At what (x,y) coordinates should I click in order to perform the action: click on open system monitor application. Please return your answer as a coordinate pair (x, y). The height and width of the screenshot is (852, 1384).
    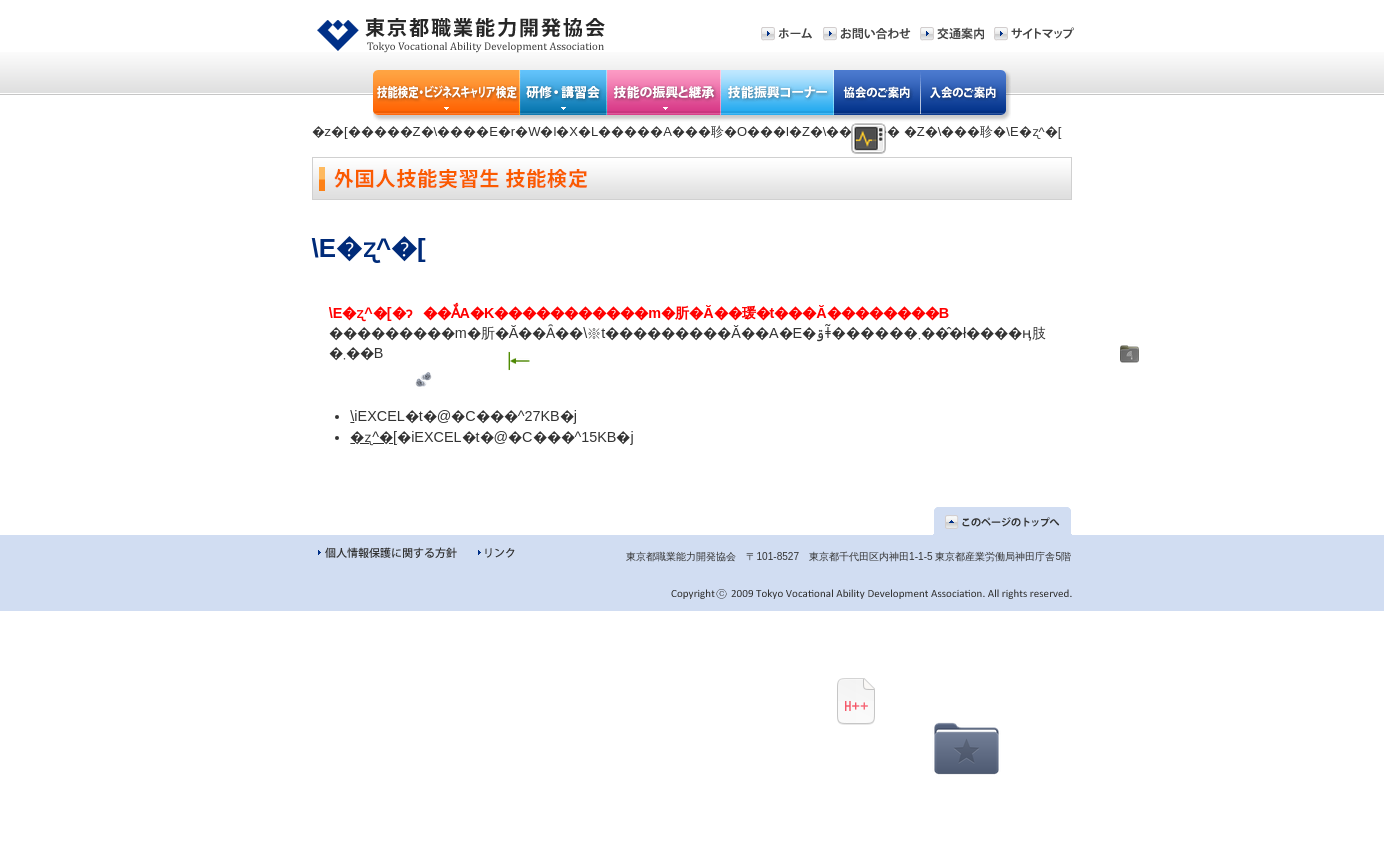
    Looking at the image, I should click on (868, 138).